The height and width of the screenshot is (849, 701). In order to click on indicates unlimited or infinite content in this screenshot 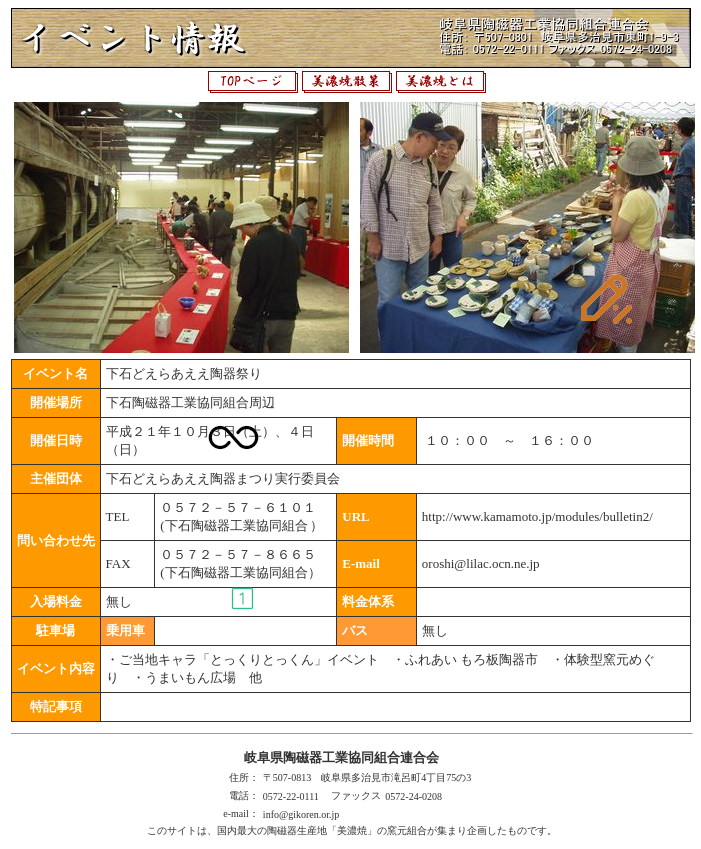, I will do `click(233, 437)`.